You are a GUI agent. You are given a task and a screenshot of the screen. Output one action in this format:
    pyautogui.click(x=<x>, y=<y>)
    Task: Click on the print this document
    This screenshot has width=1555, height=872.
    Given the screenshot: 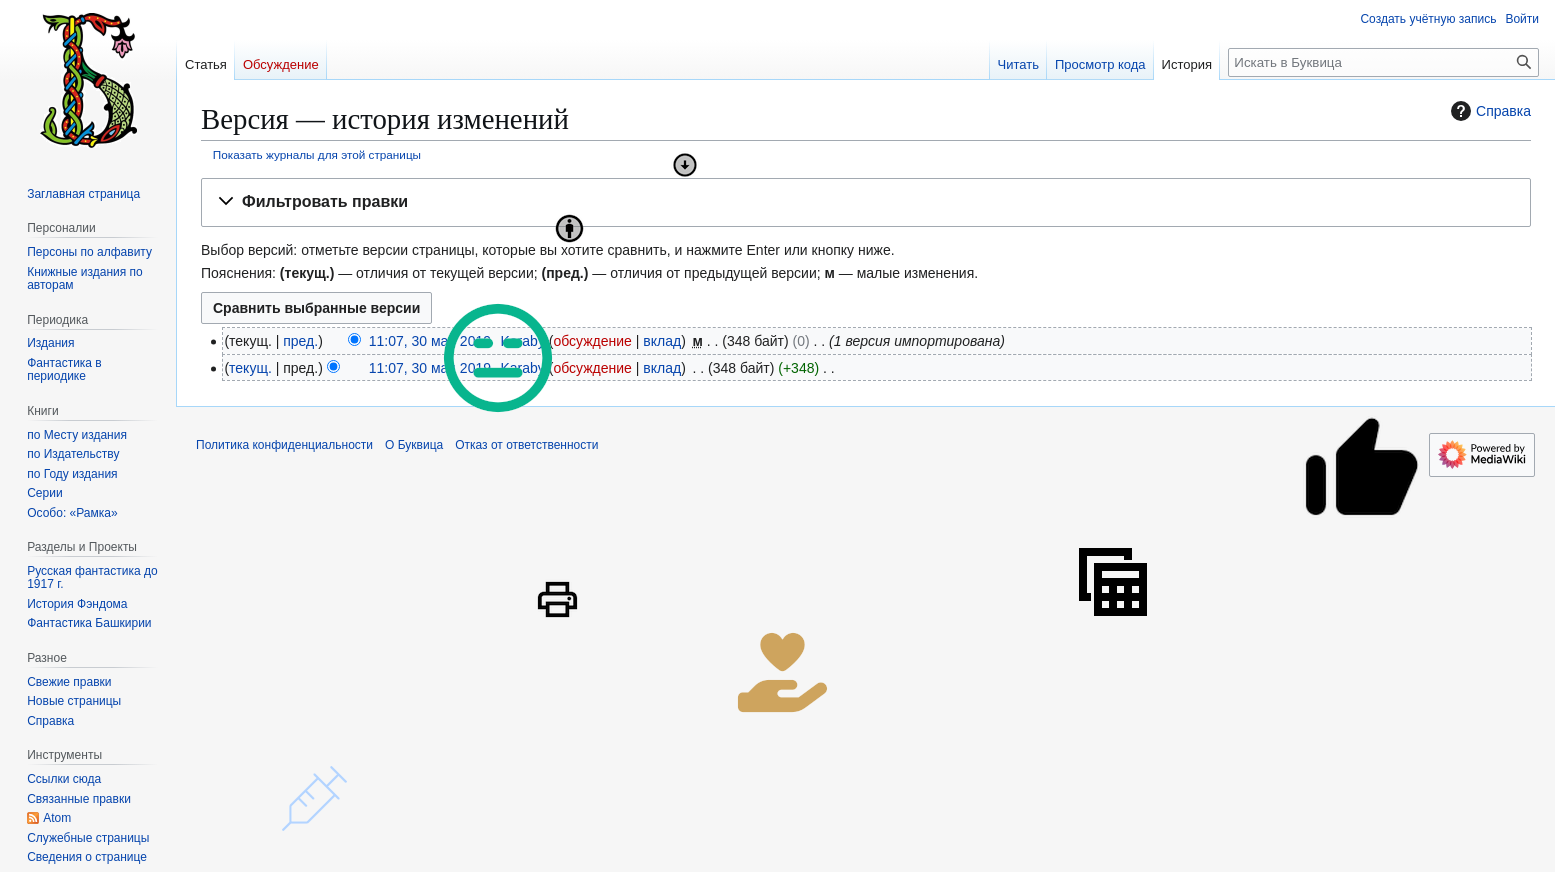 What is the action you would take?
    pyautogui.click(x=557, y=599)
    